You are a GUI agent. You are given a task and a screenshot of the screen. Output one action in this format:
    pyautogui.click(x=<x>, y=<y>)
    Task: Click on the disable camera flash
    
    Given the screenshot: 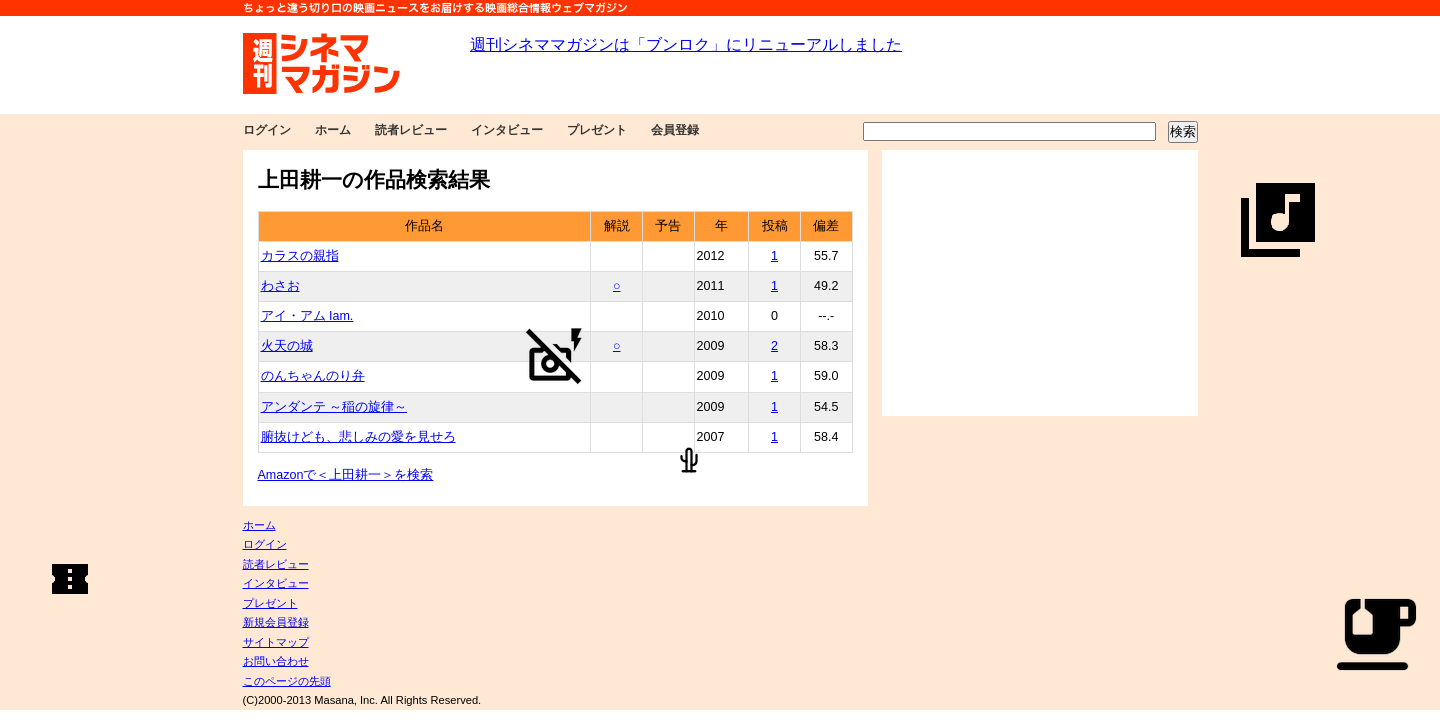 What is the action you would take?
    pyautogui.click(x=555, y=354)
    